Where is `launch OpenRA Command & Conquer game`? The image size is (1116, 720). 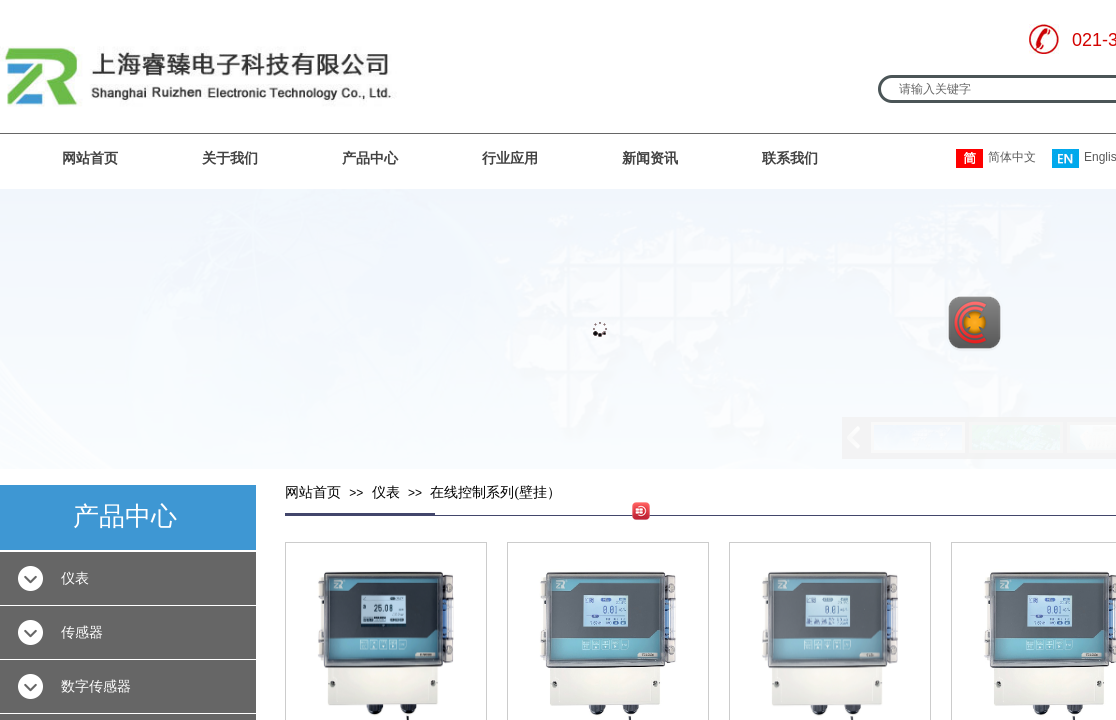
launch OpenRA Command & Conquer game is located at coordinates (974, 322).